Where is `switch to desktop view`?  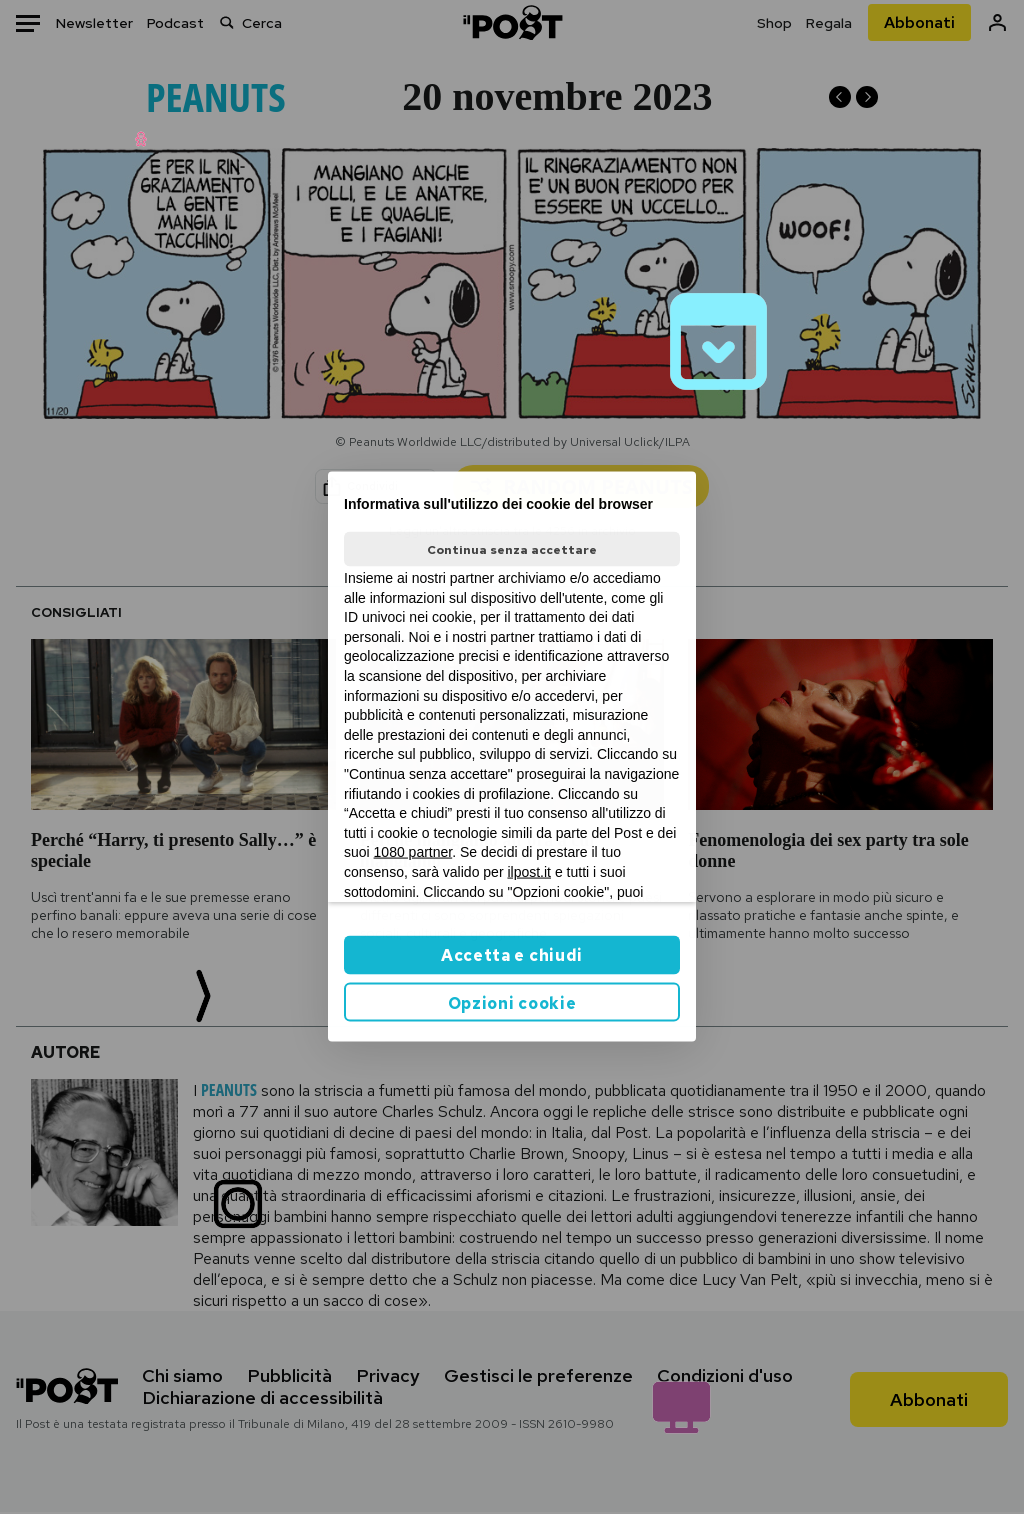
switch to desktop view is located at coordinates (681, 1407).